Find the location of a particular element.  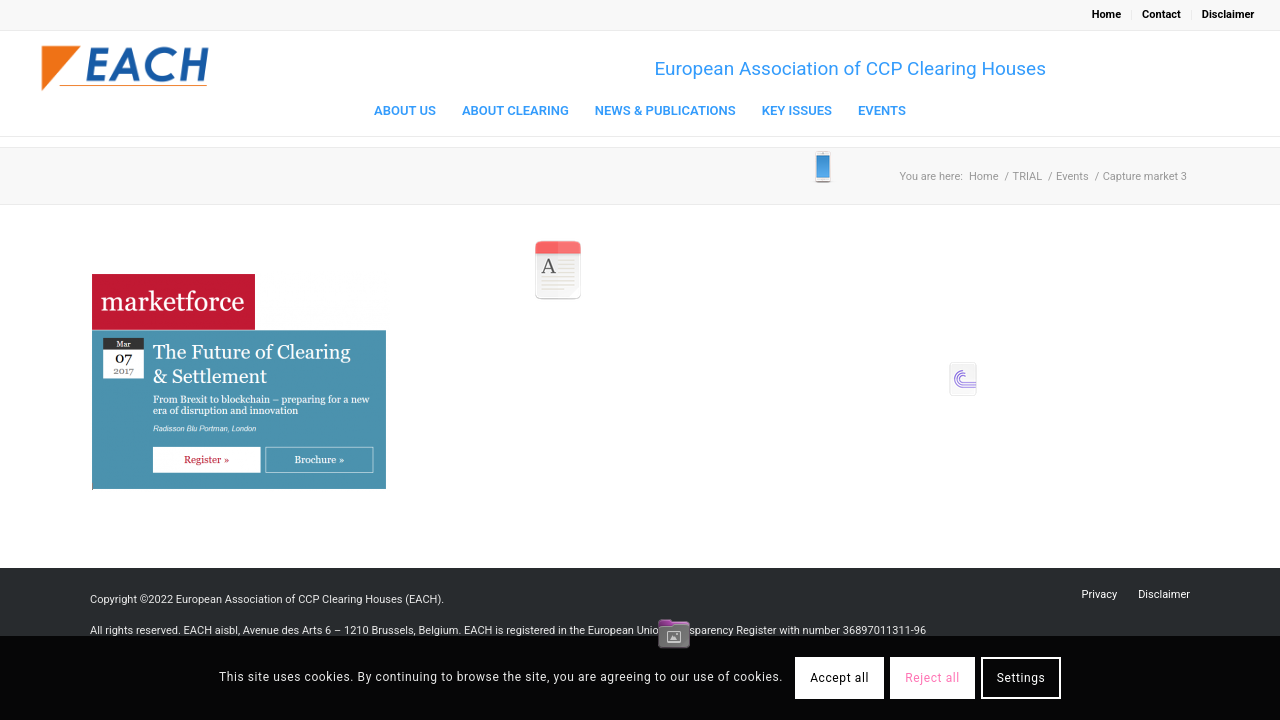

a bittorrent torrent file is located at coordinates (963, 379).